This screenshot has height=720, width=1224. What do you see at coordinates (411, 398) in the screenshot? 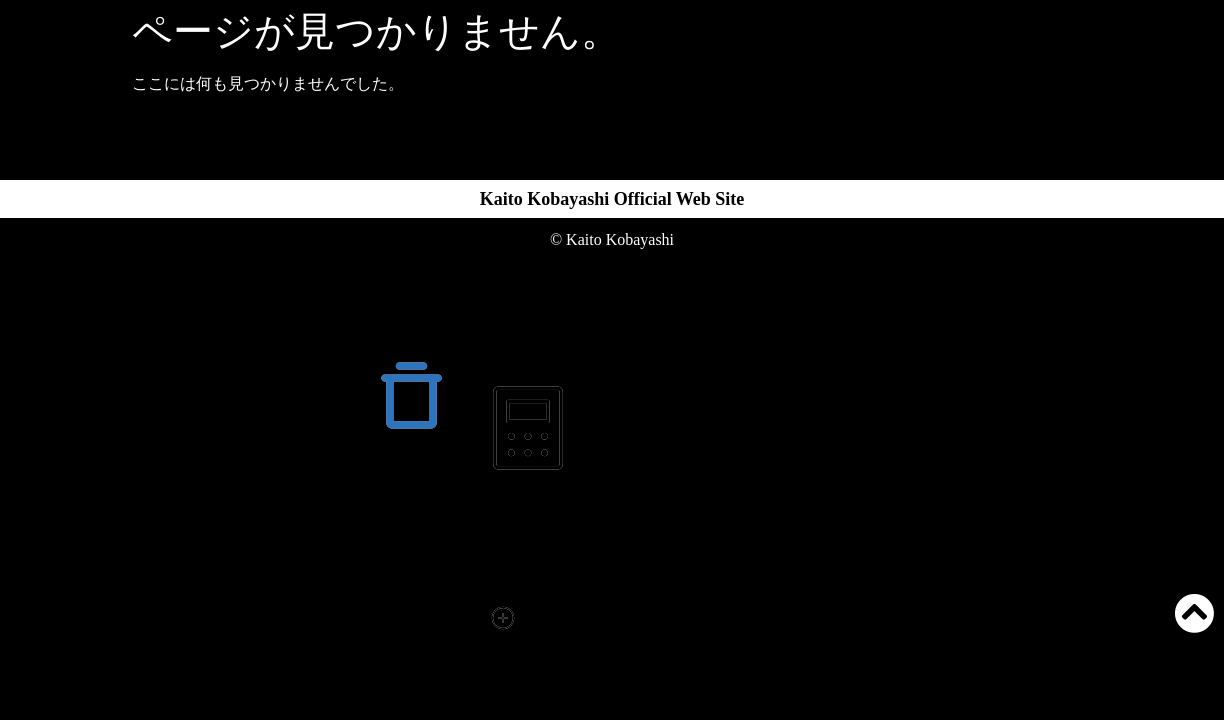
I see `delete item` at bounding box center [411, 398].